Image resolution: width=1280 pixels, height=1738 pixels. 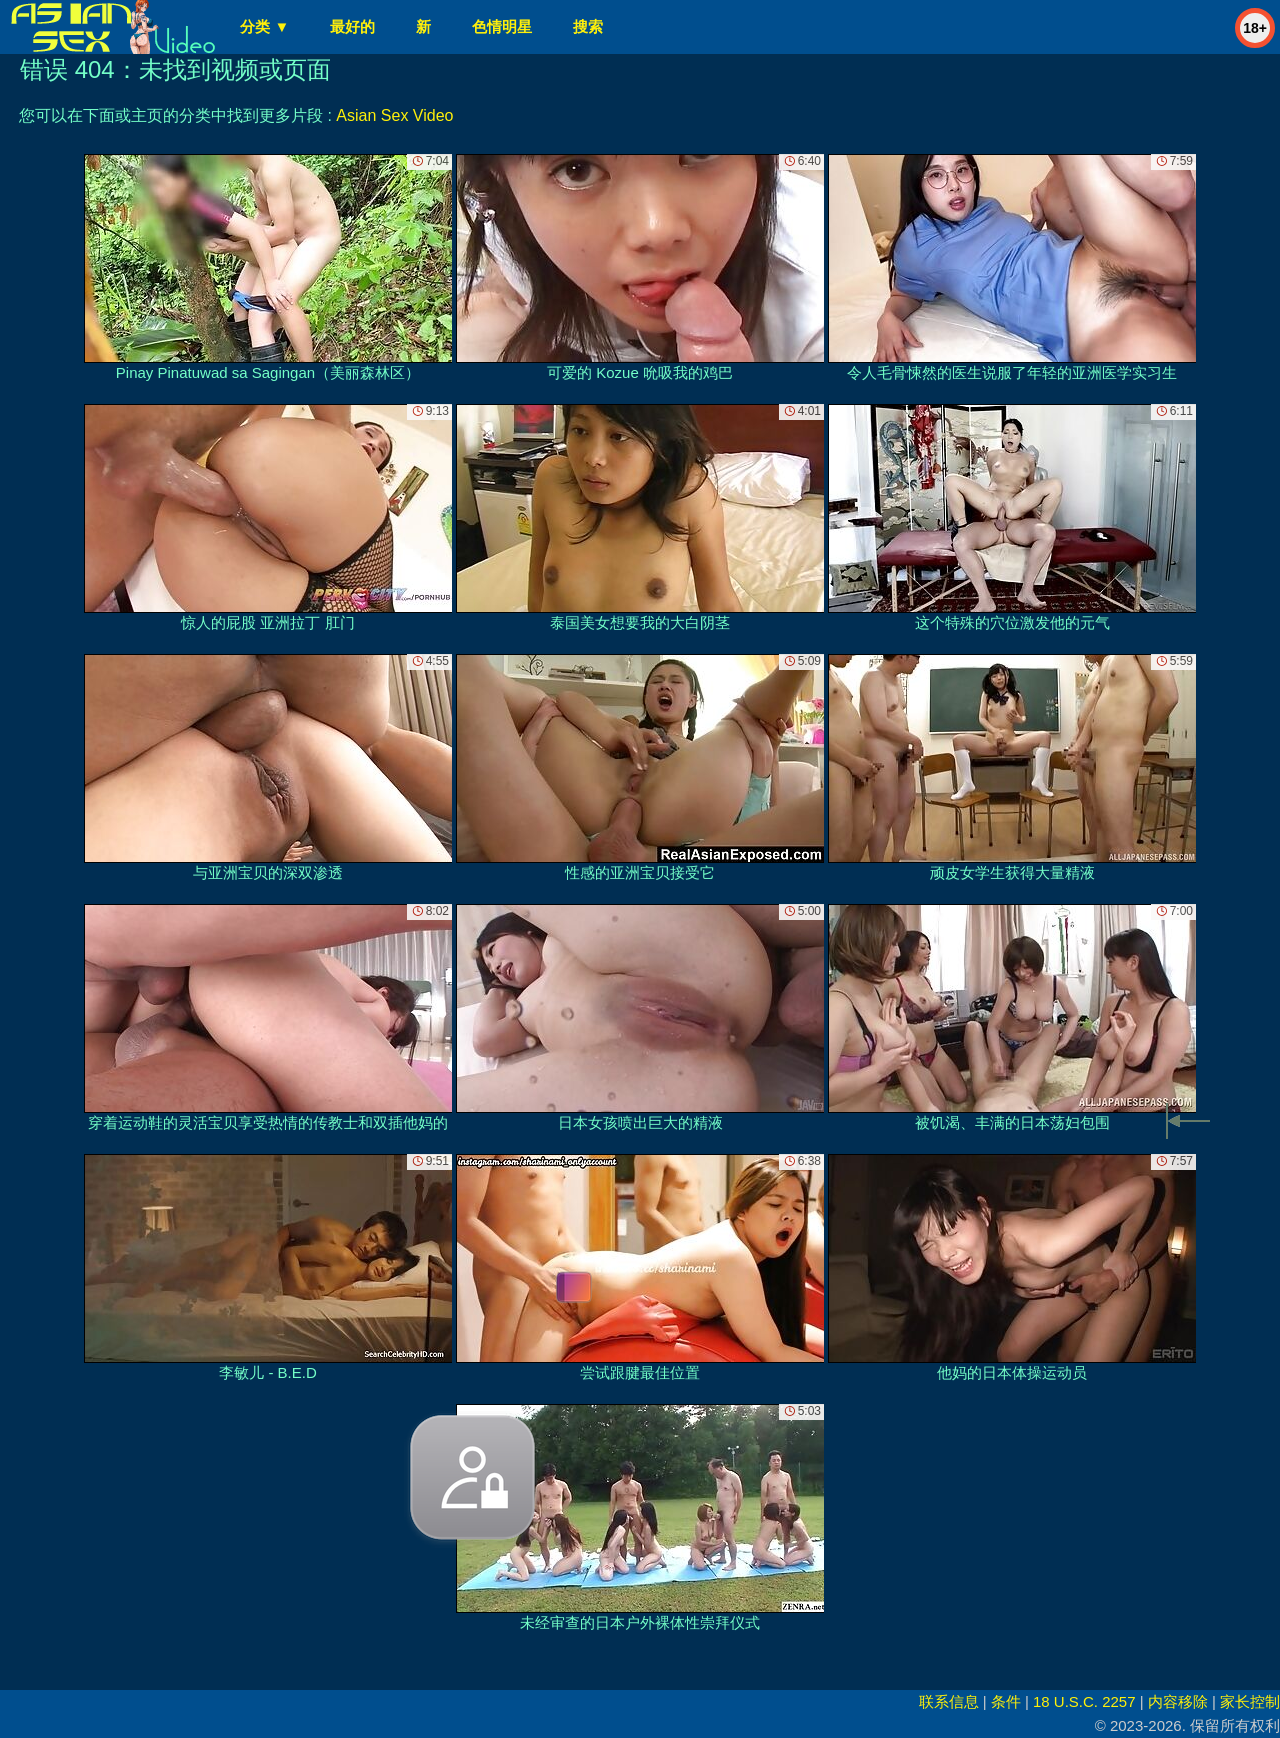 I want to click on go to the first item in a list or sequence, so click(x=1188, y=1121).